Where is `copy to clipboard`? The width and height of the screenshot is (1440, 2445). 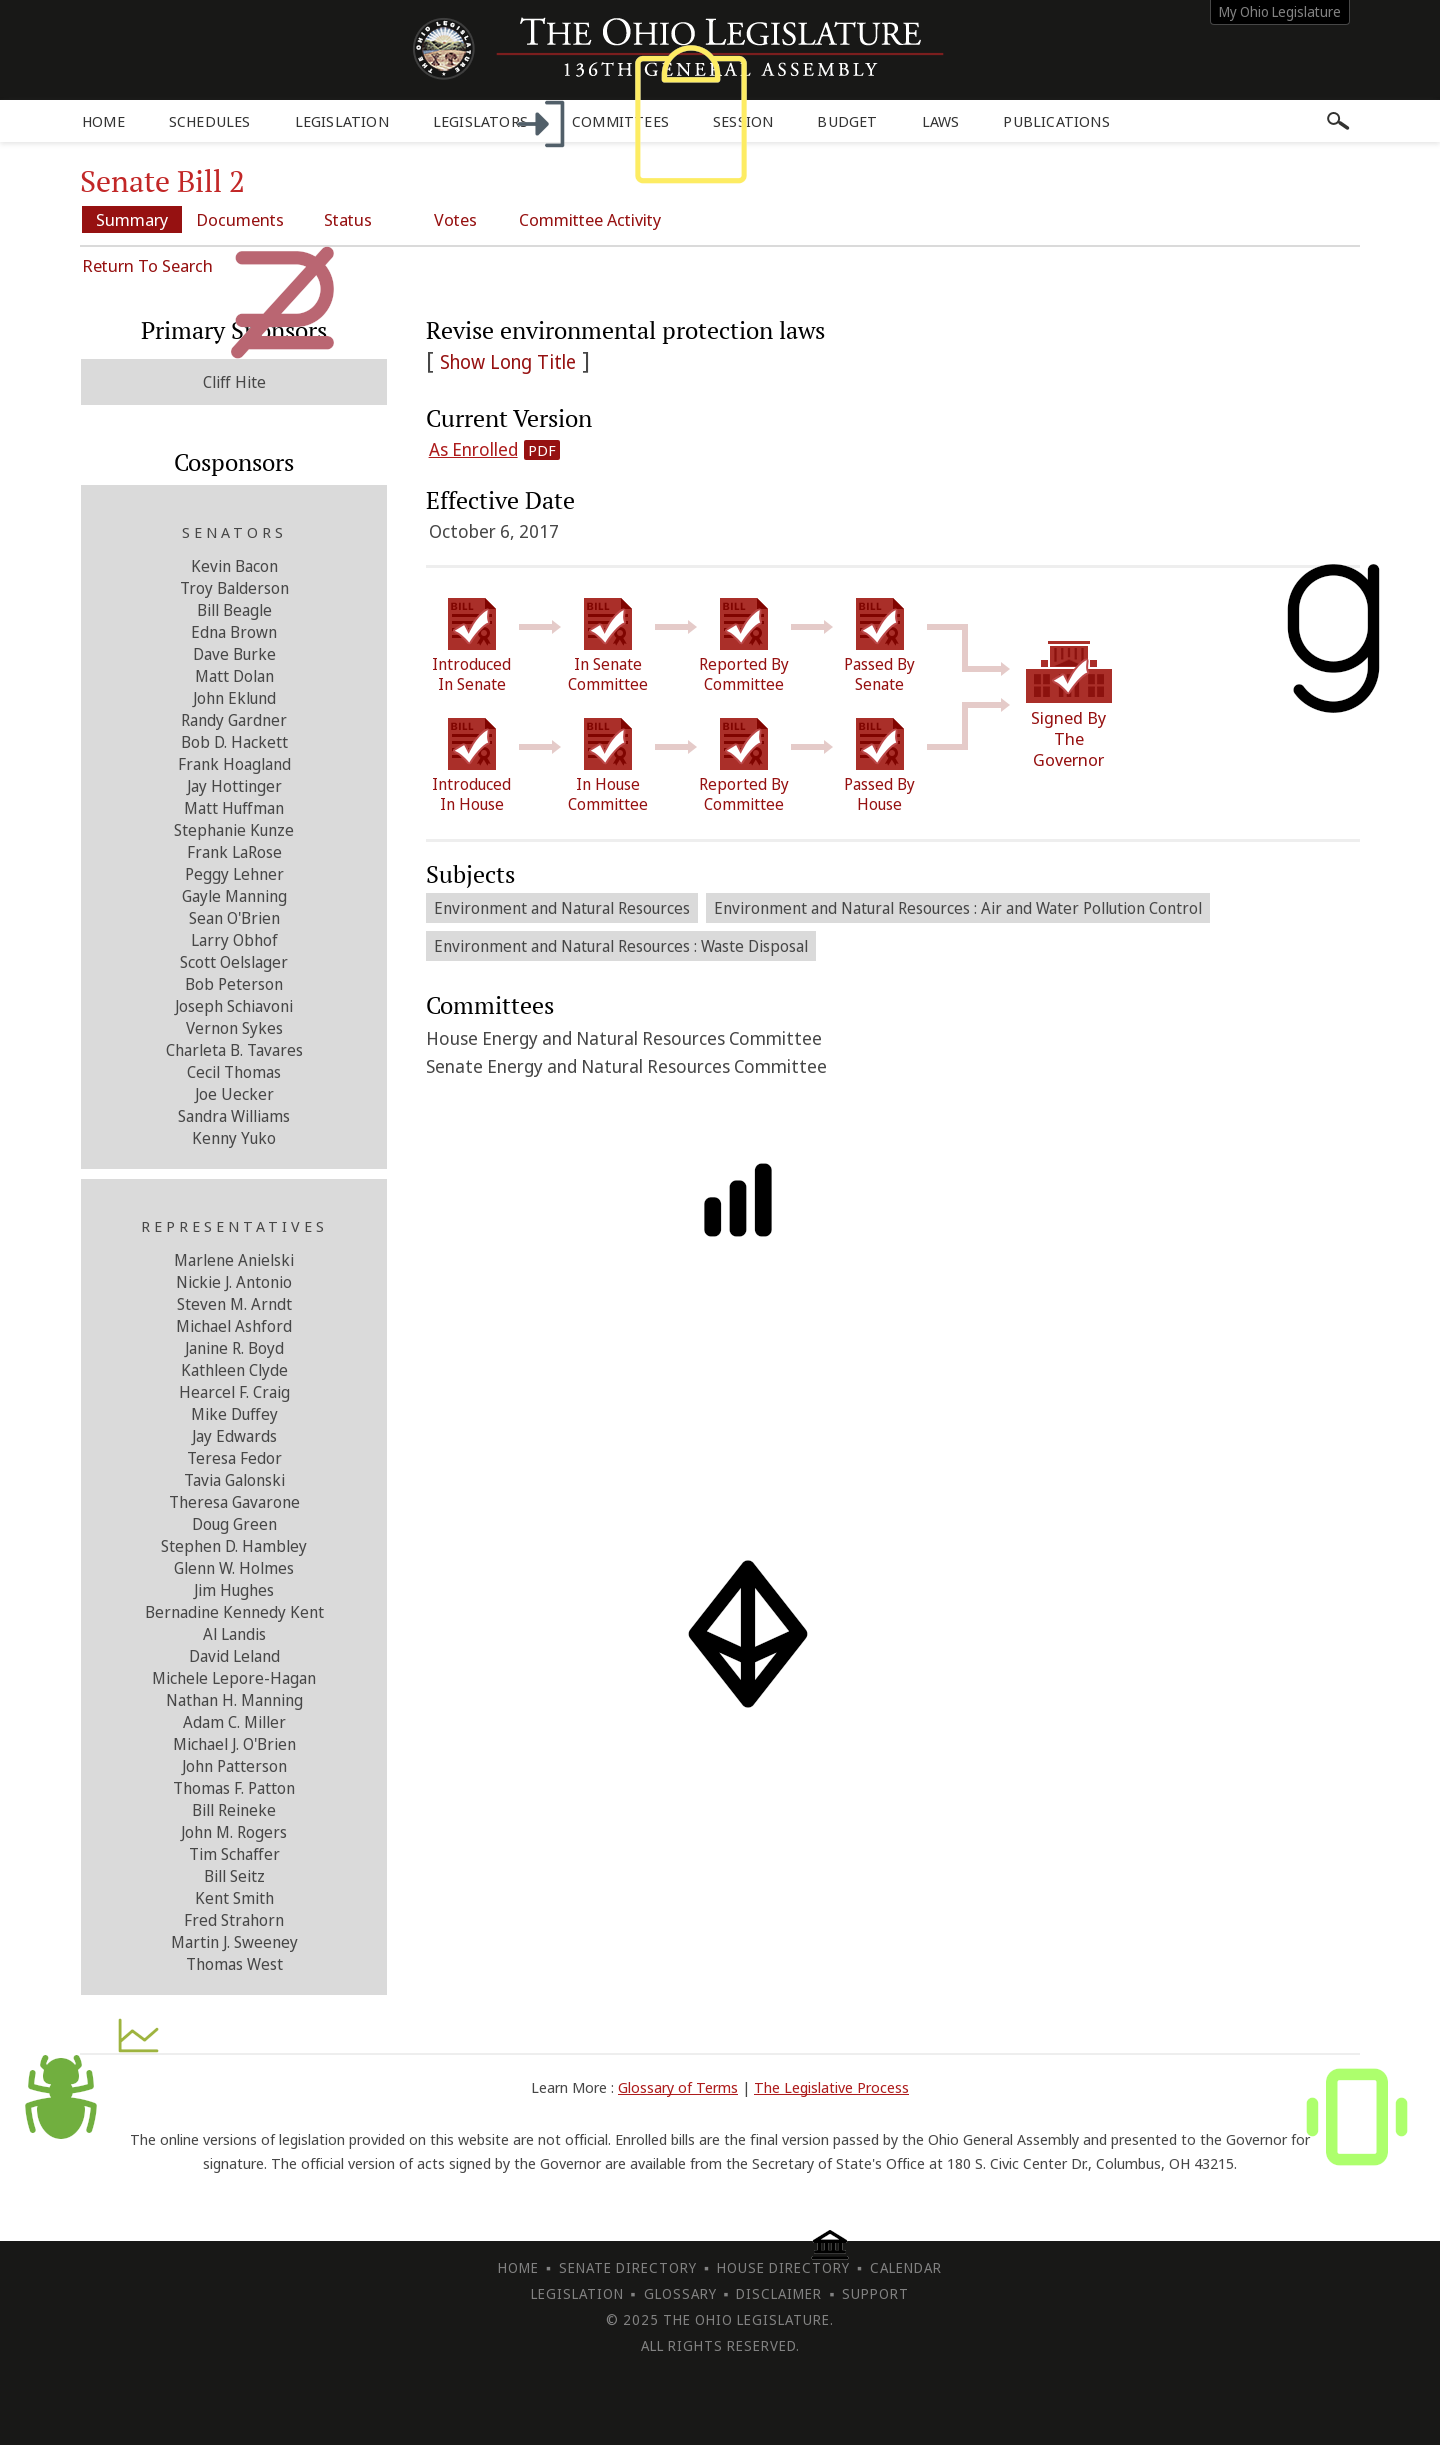 copy to clipboard is located at coordinates (691, 117).